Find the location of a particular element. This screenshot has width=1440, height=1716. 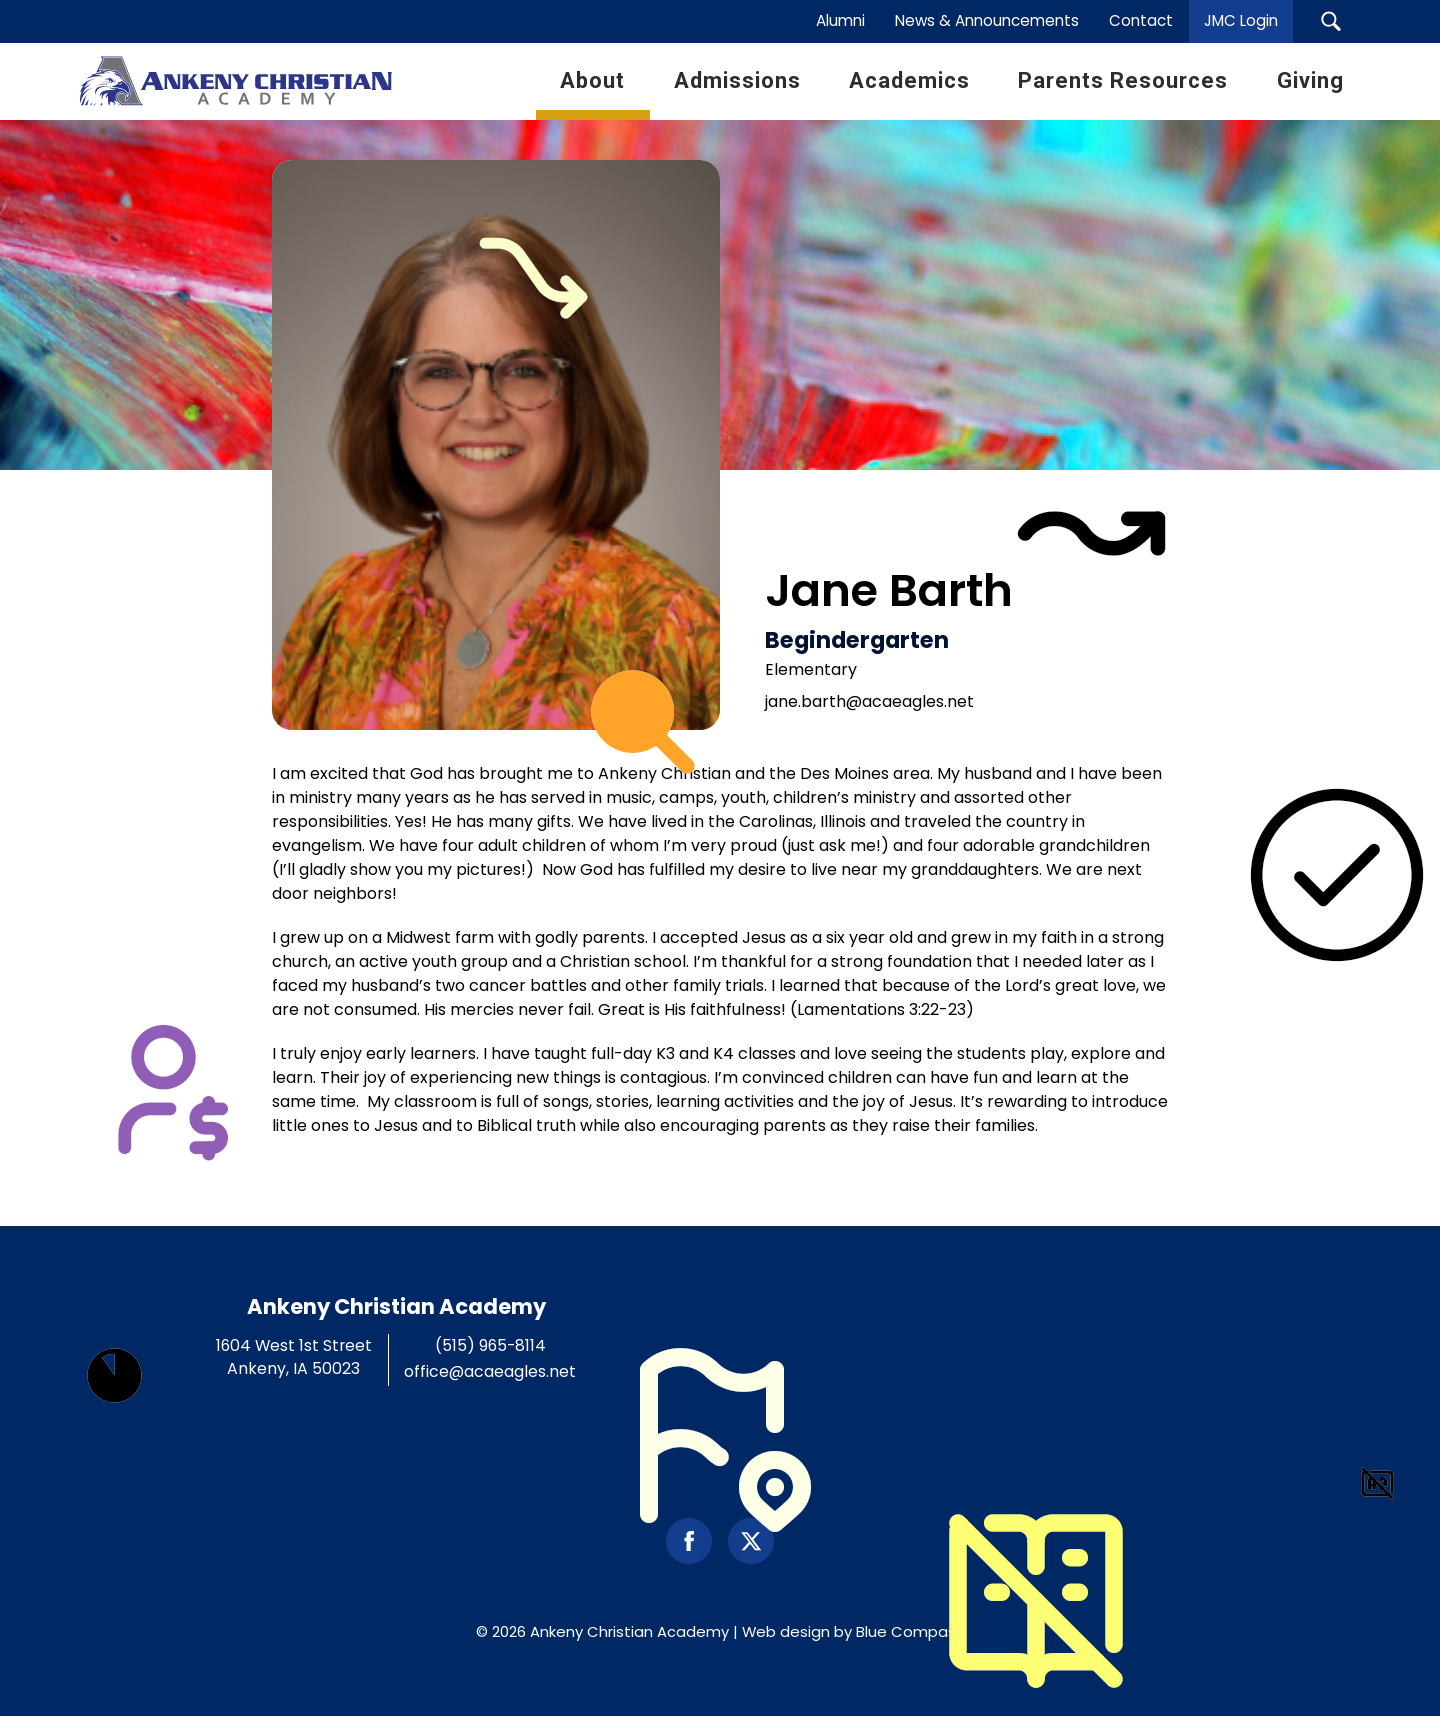

indicates a declining trend or decrease in value is located at coordinates (533, 275).